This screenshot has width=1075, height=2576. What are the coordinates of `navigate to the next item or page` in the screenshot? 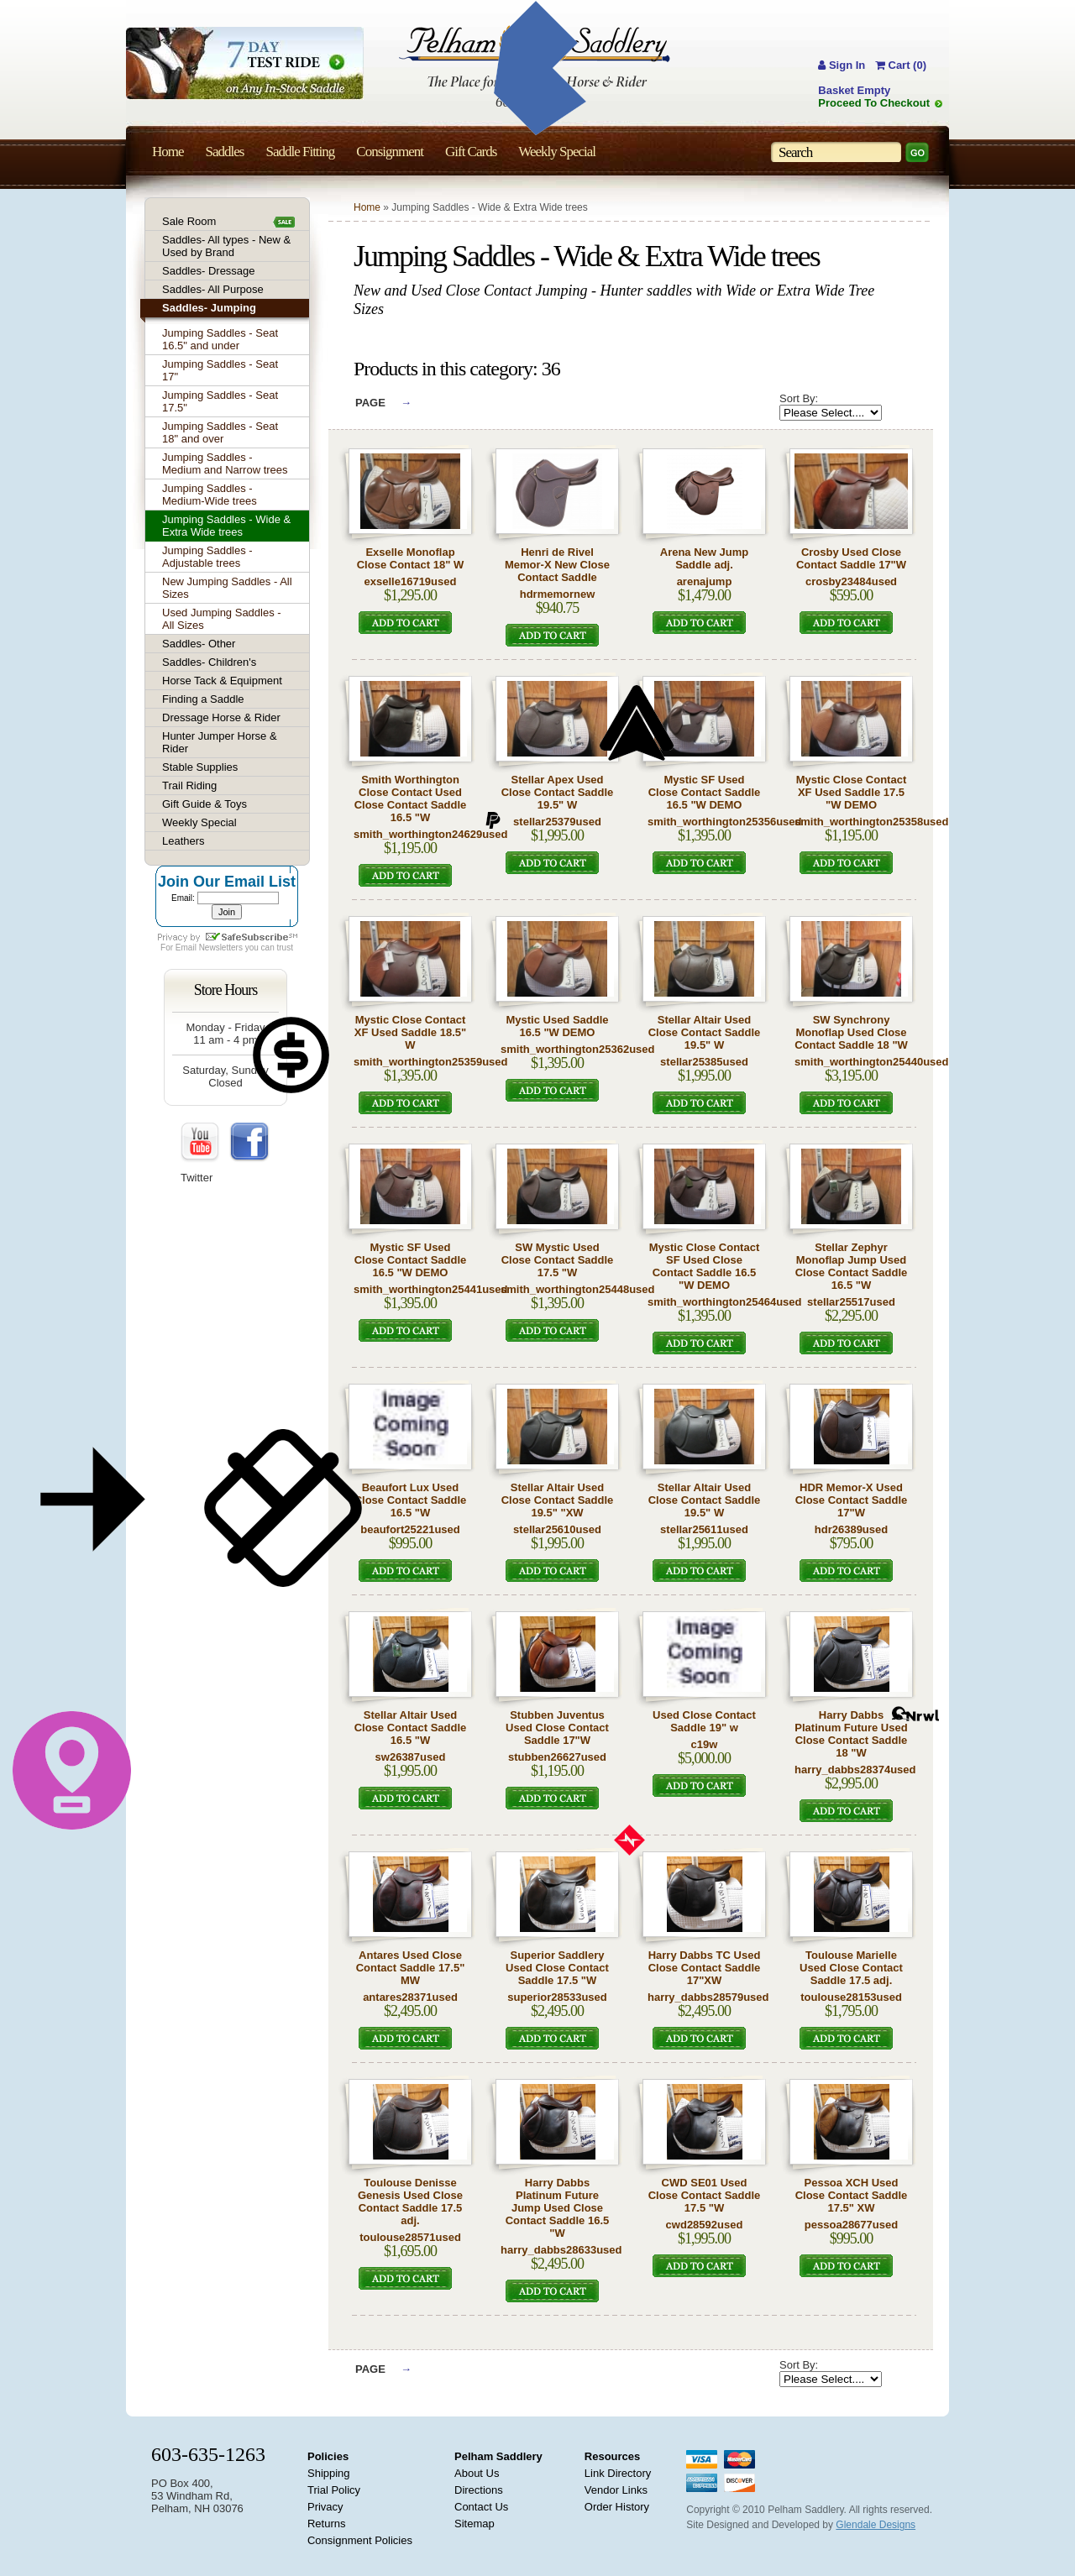 It's located at (92, 1499).